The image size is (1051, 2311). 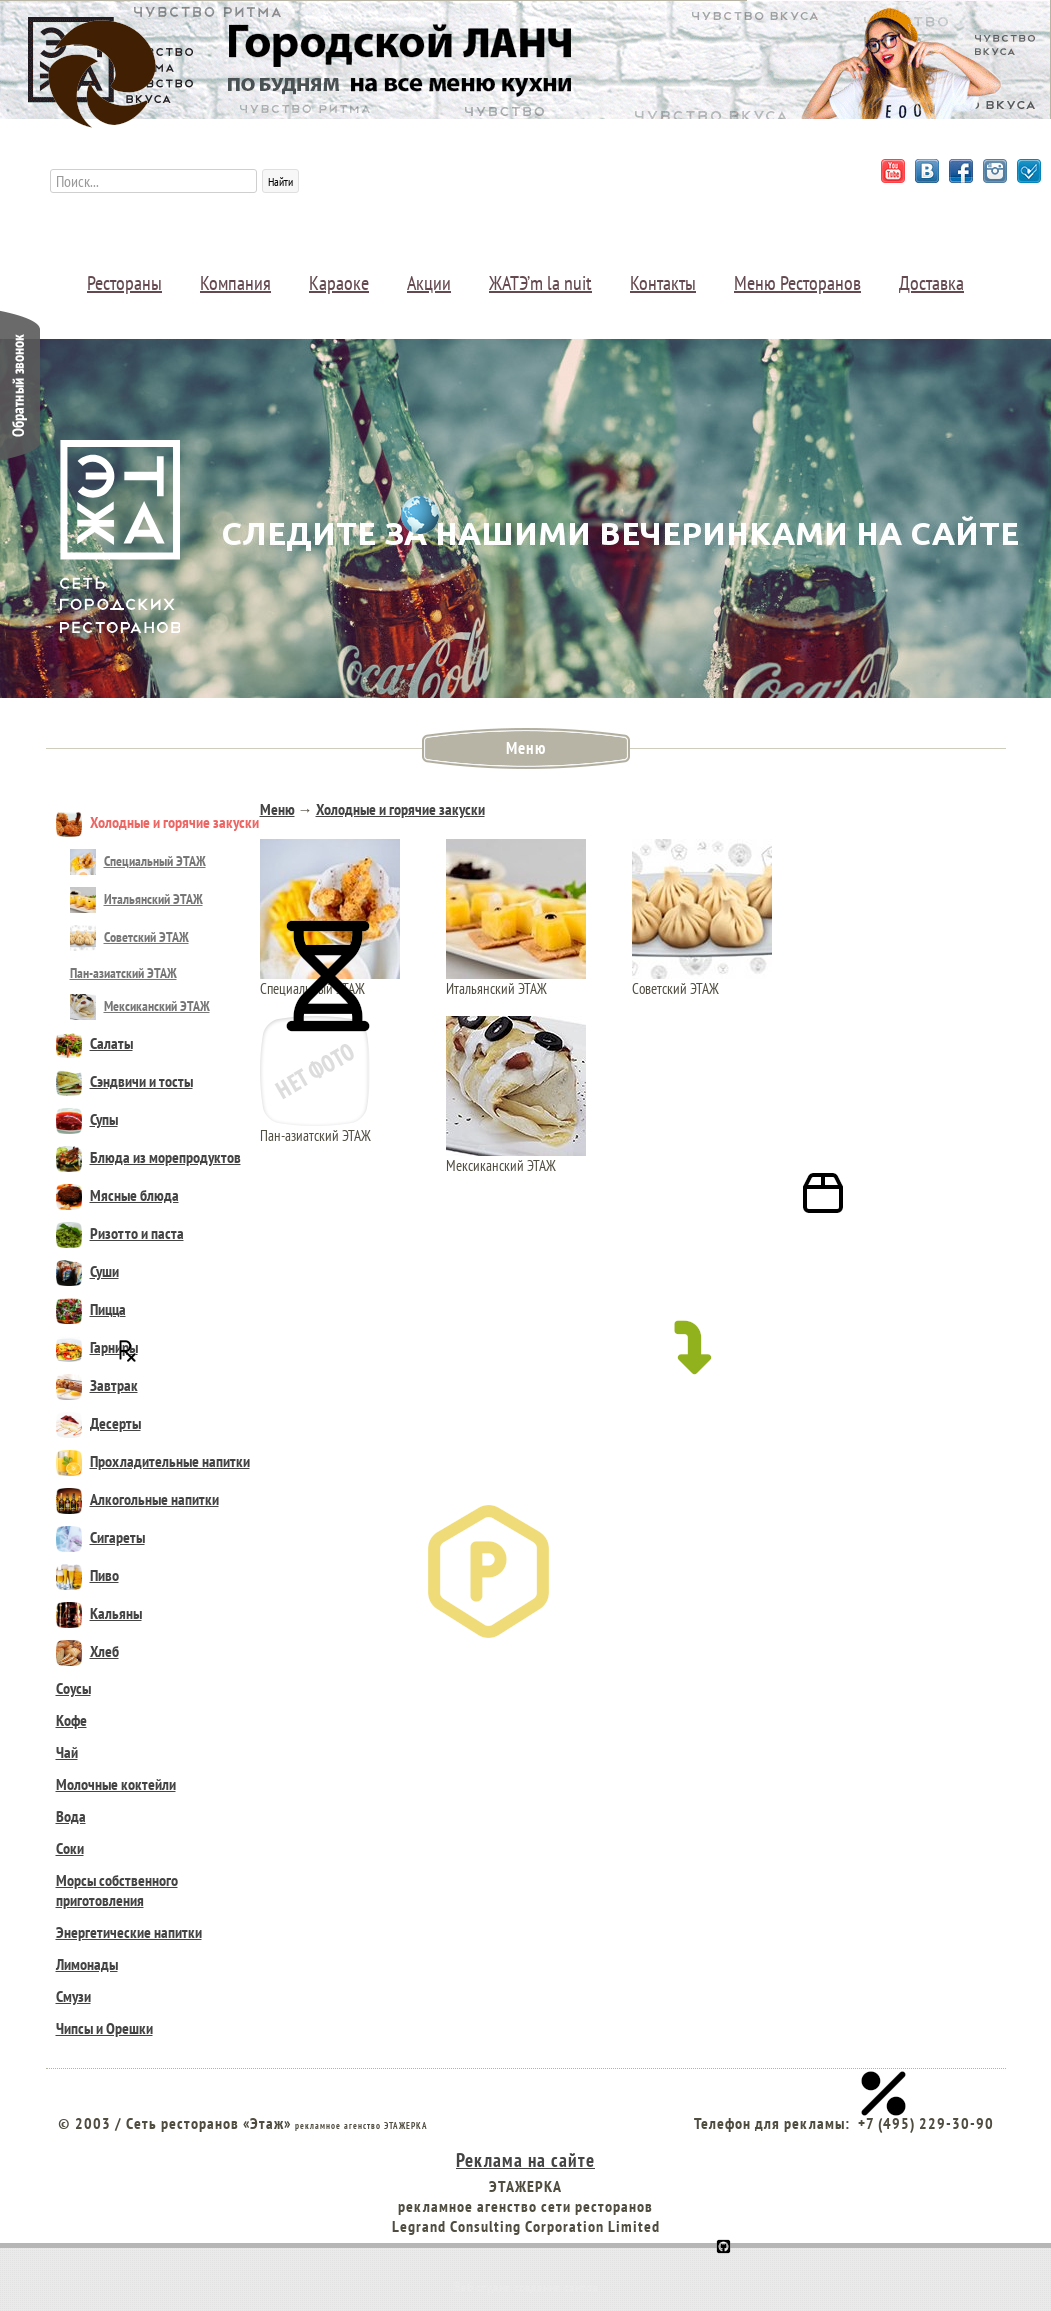 What do you see at coordinates (883, 2093) in the screenshot?
I see `view discount or sale information` at bounding box center [883, 2093].